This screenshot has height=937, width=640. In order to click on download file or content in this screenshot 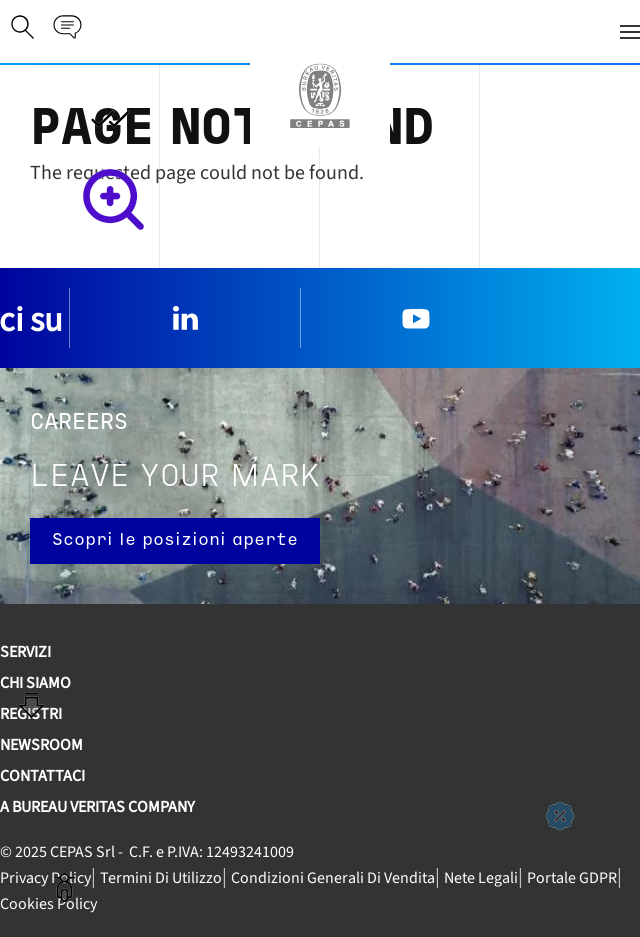, I will do `click(31, 704)`.